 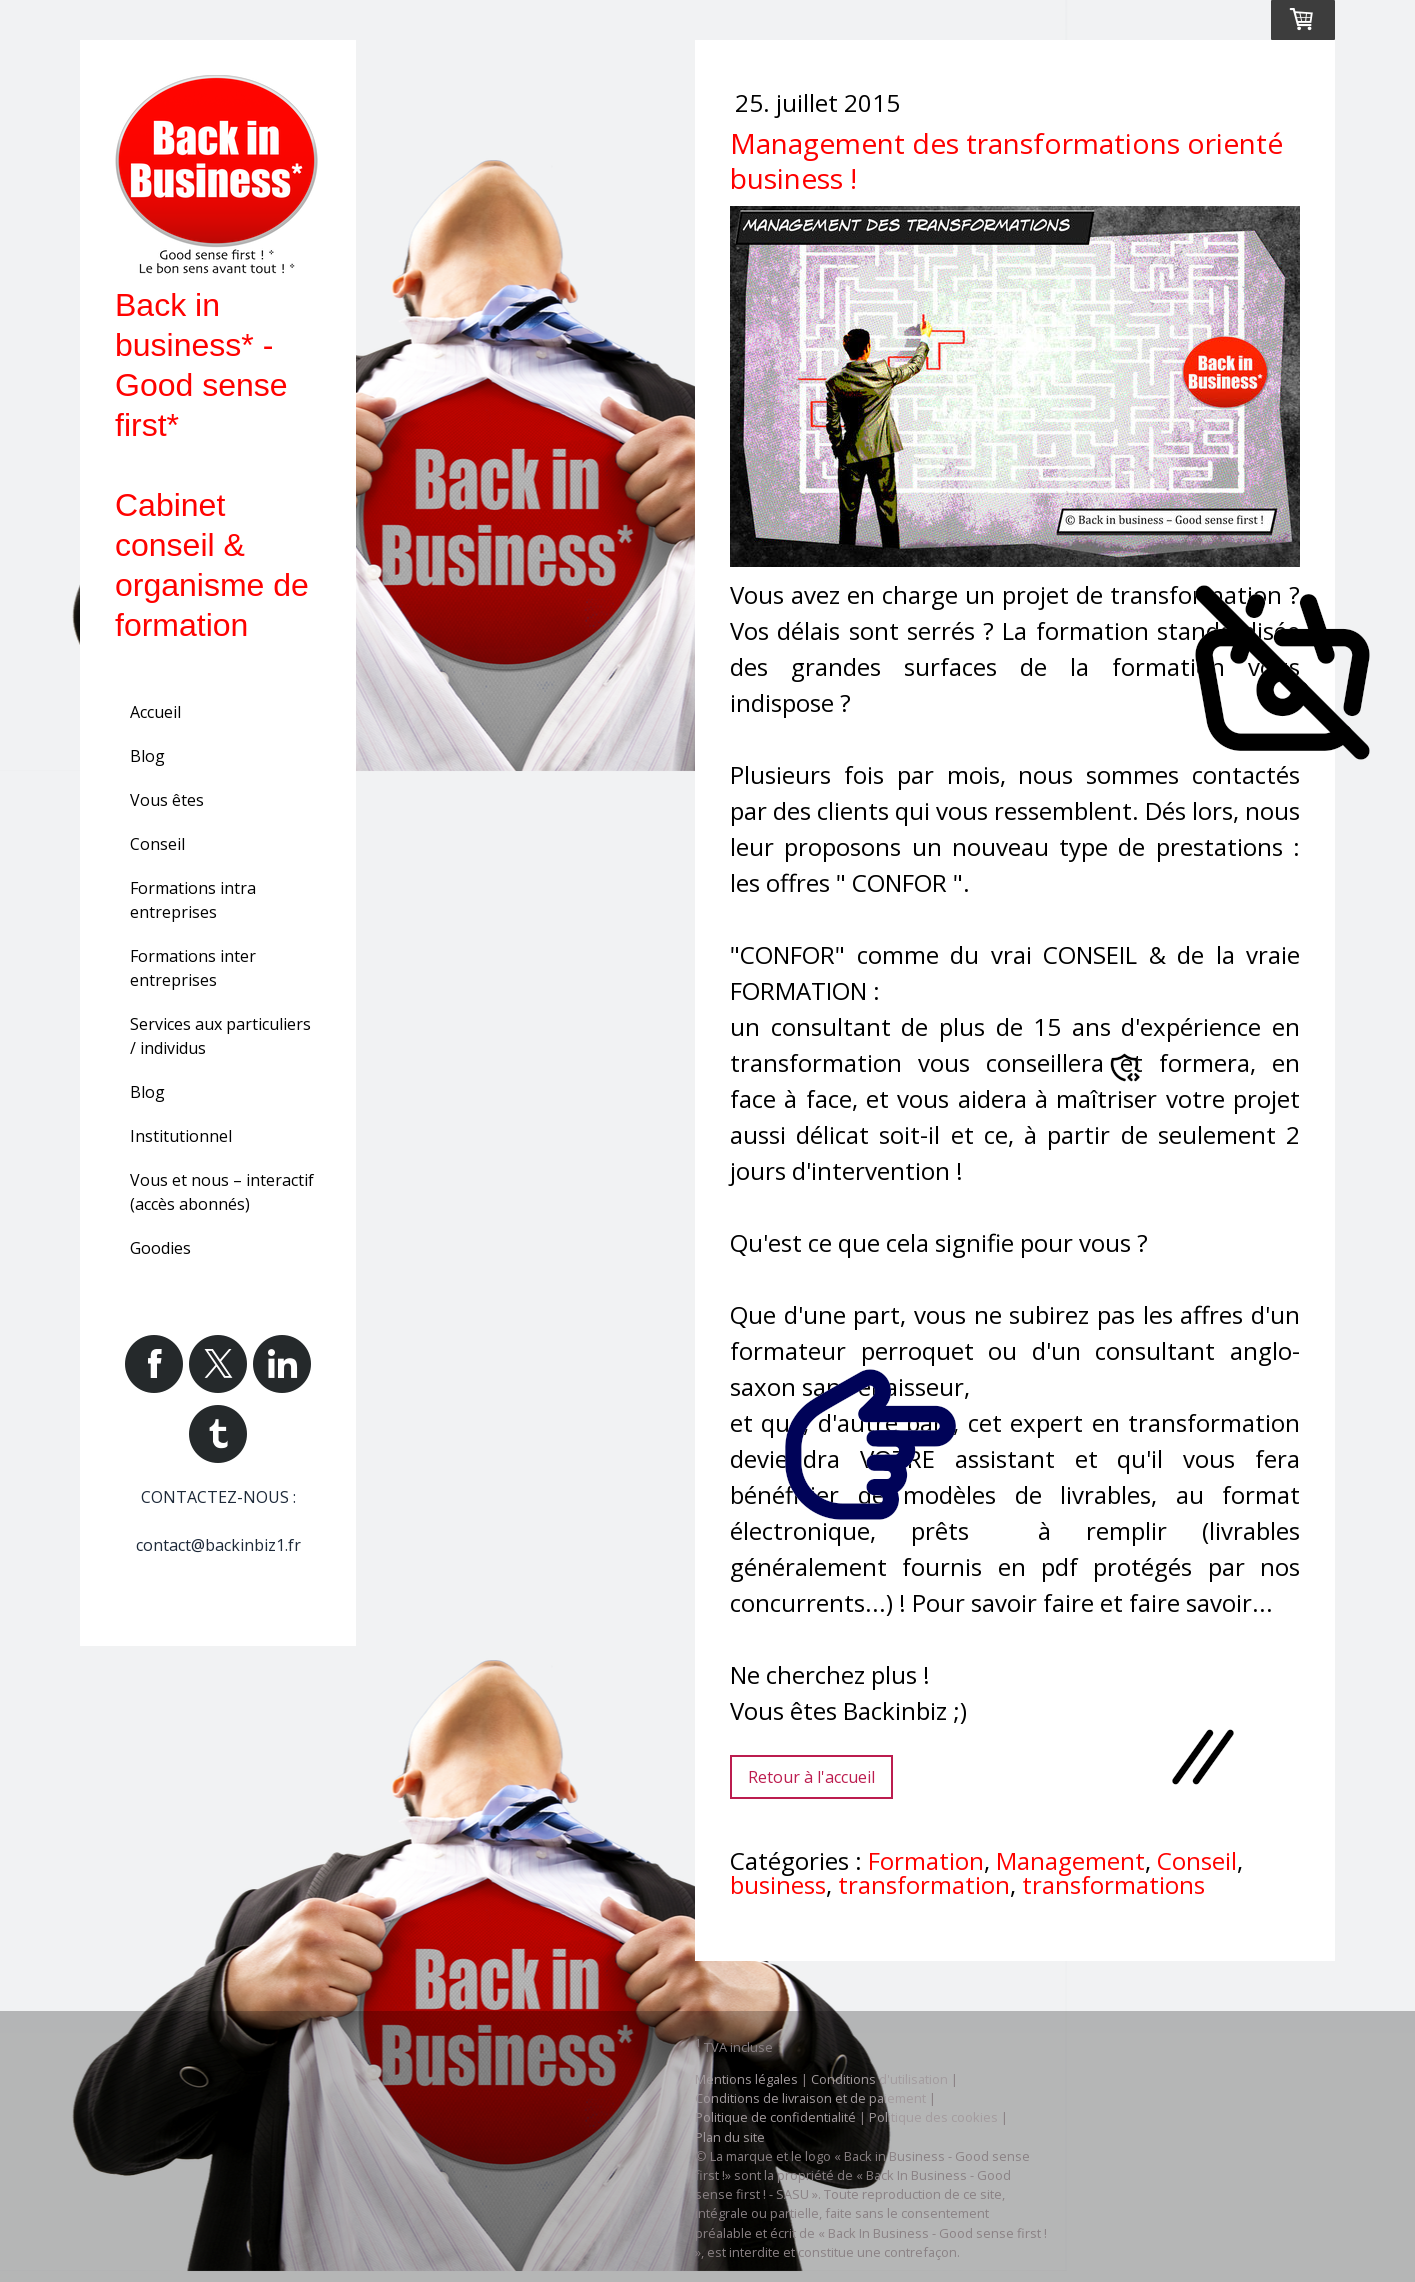 I want to click on navigate to the next item or step, so click(x=866, y=1446).